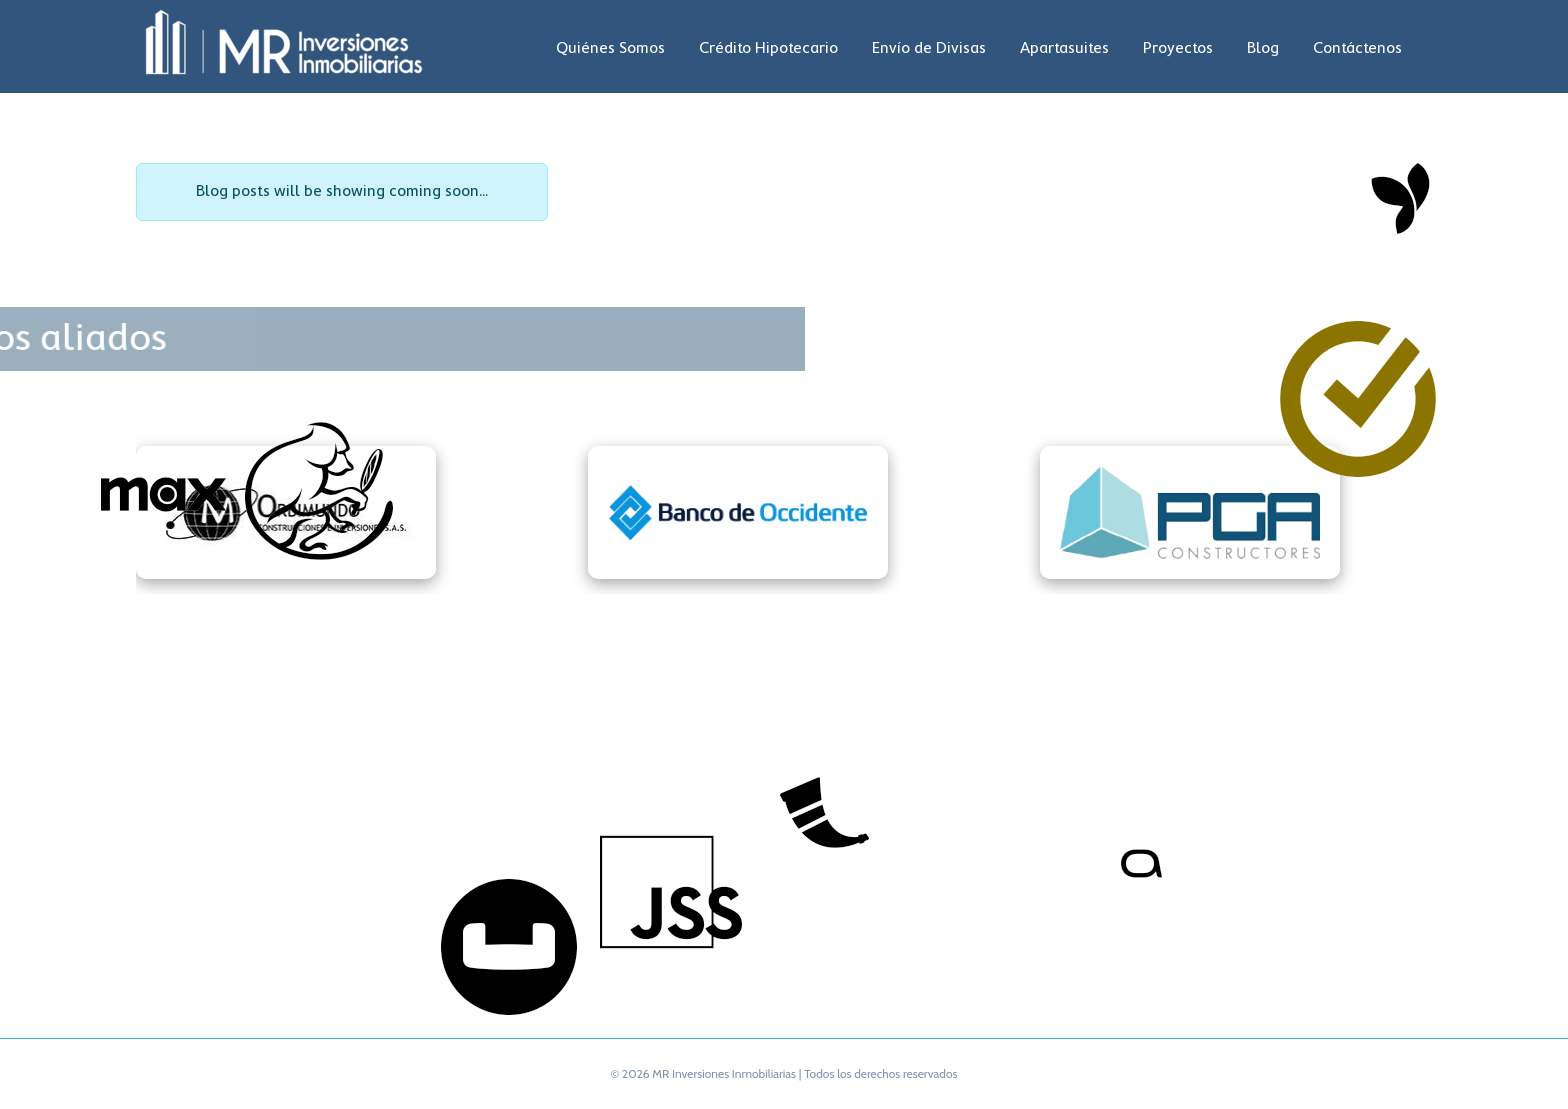 The width and height of the screenshot is (1568, 1109). What do you see at coordinates (824, 812) in the screenshot?
I see `Flask web framework logo` at bounding box center [824, 812].